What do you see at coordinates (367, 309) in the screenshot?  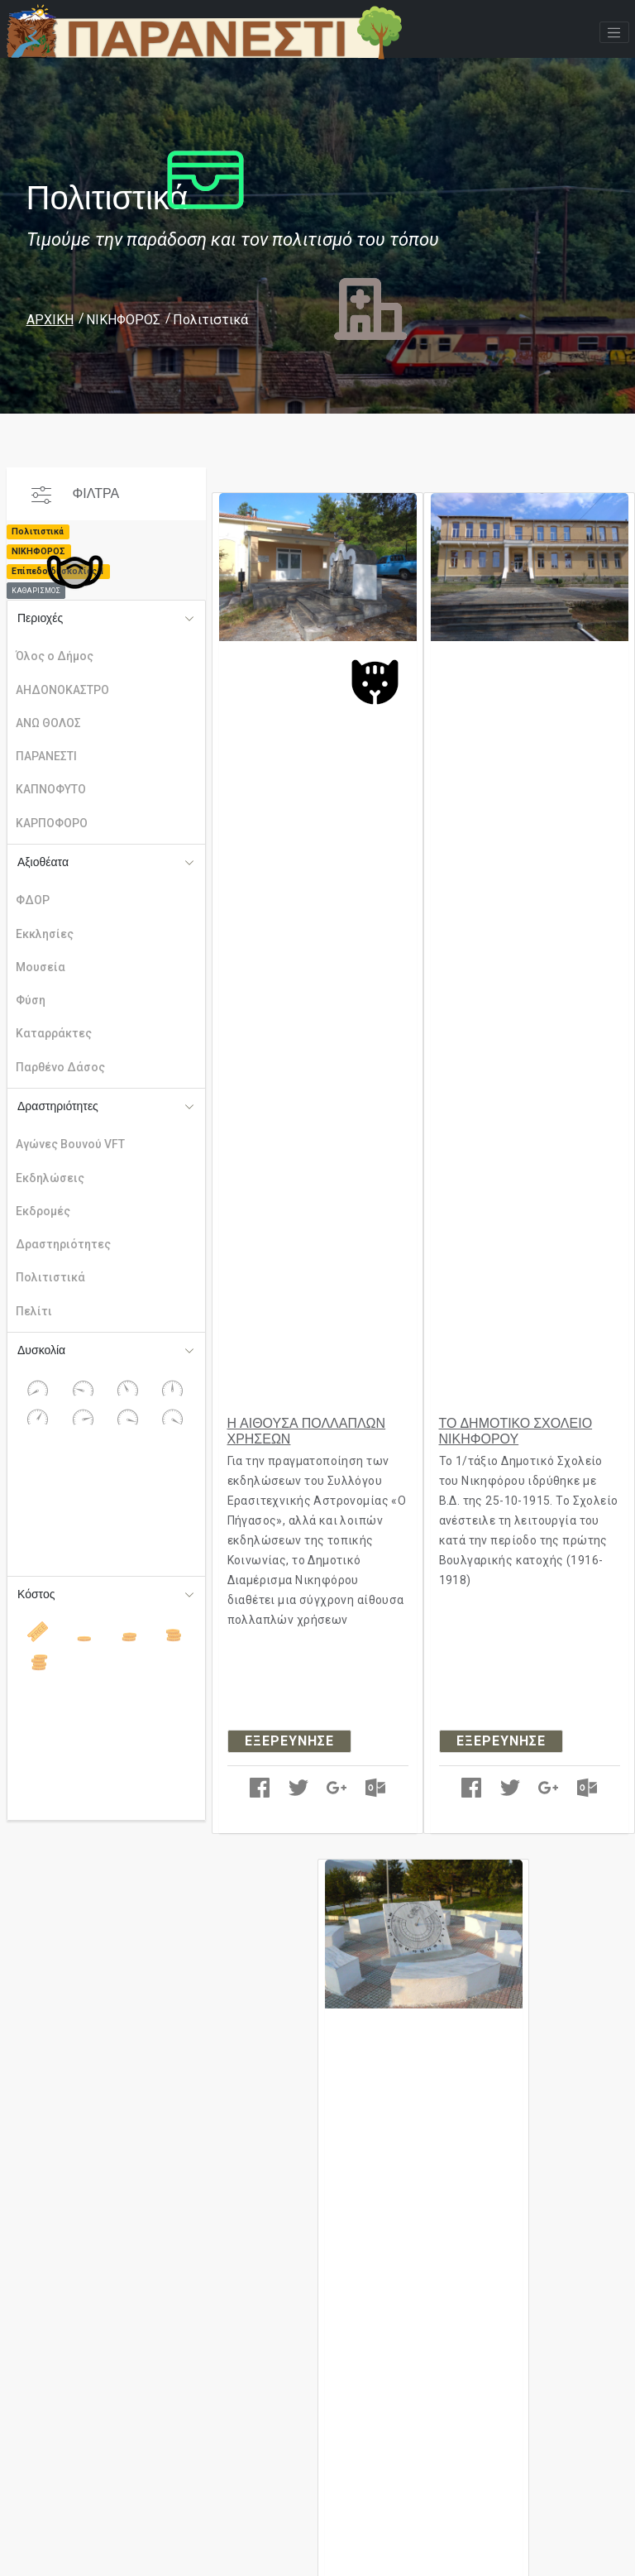 I see `find nearby hospitals or medical facilities` at bounding box center [367, 309].